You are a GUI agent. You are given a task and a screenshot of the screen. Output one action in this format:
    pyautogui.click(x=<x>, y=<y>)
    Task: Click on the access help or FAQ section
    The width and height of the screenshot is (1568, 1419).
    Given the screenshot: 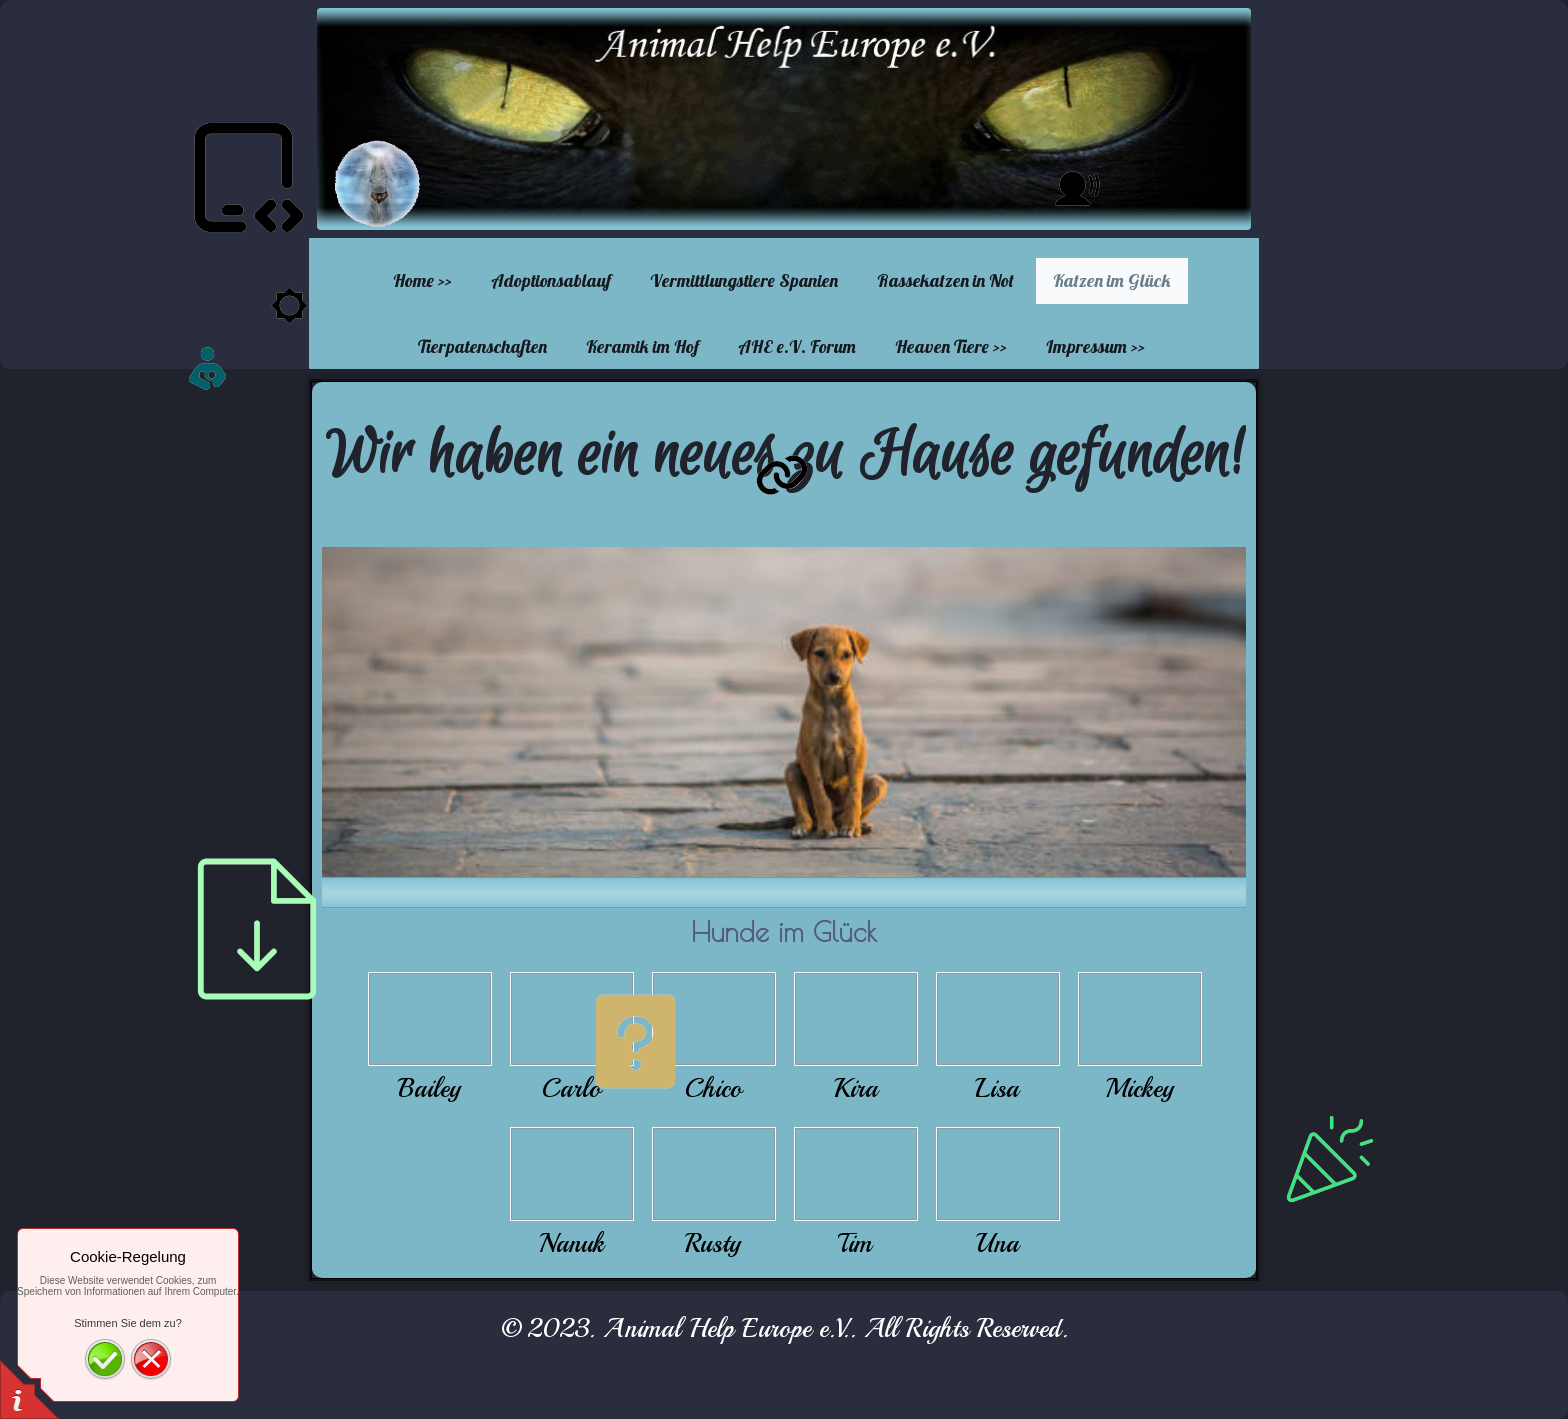 What is the action you would take?
    pyautogui.click(x=635, y=1041)
    